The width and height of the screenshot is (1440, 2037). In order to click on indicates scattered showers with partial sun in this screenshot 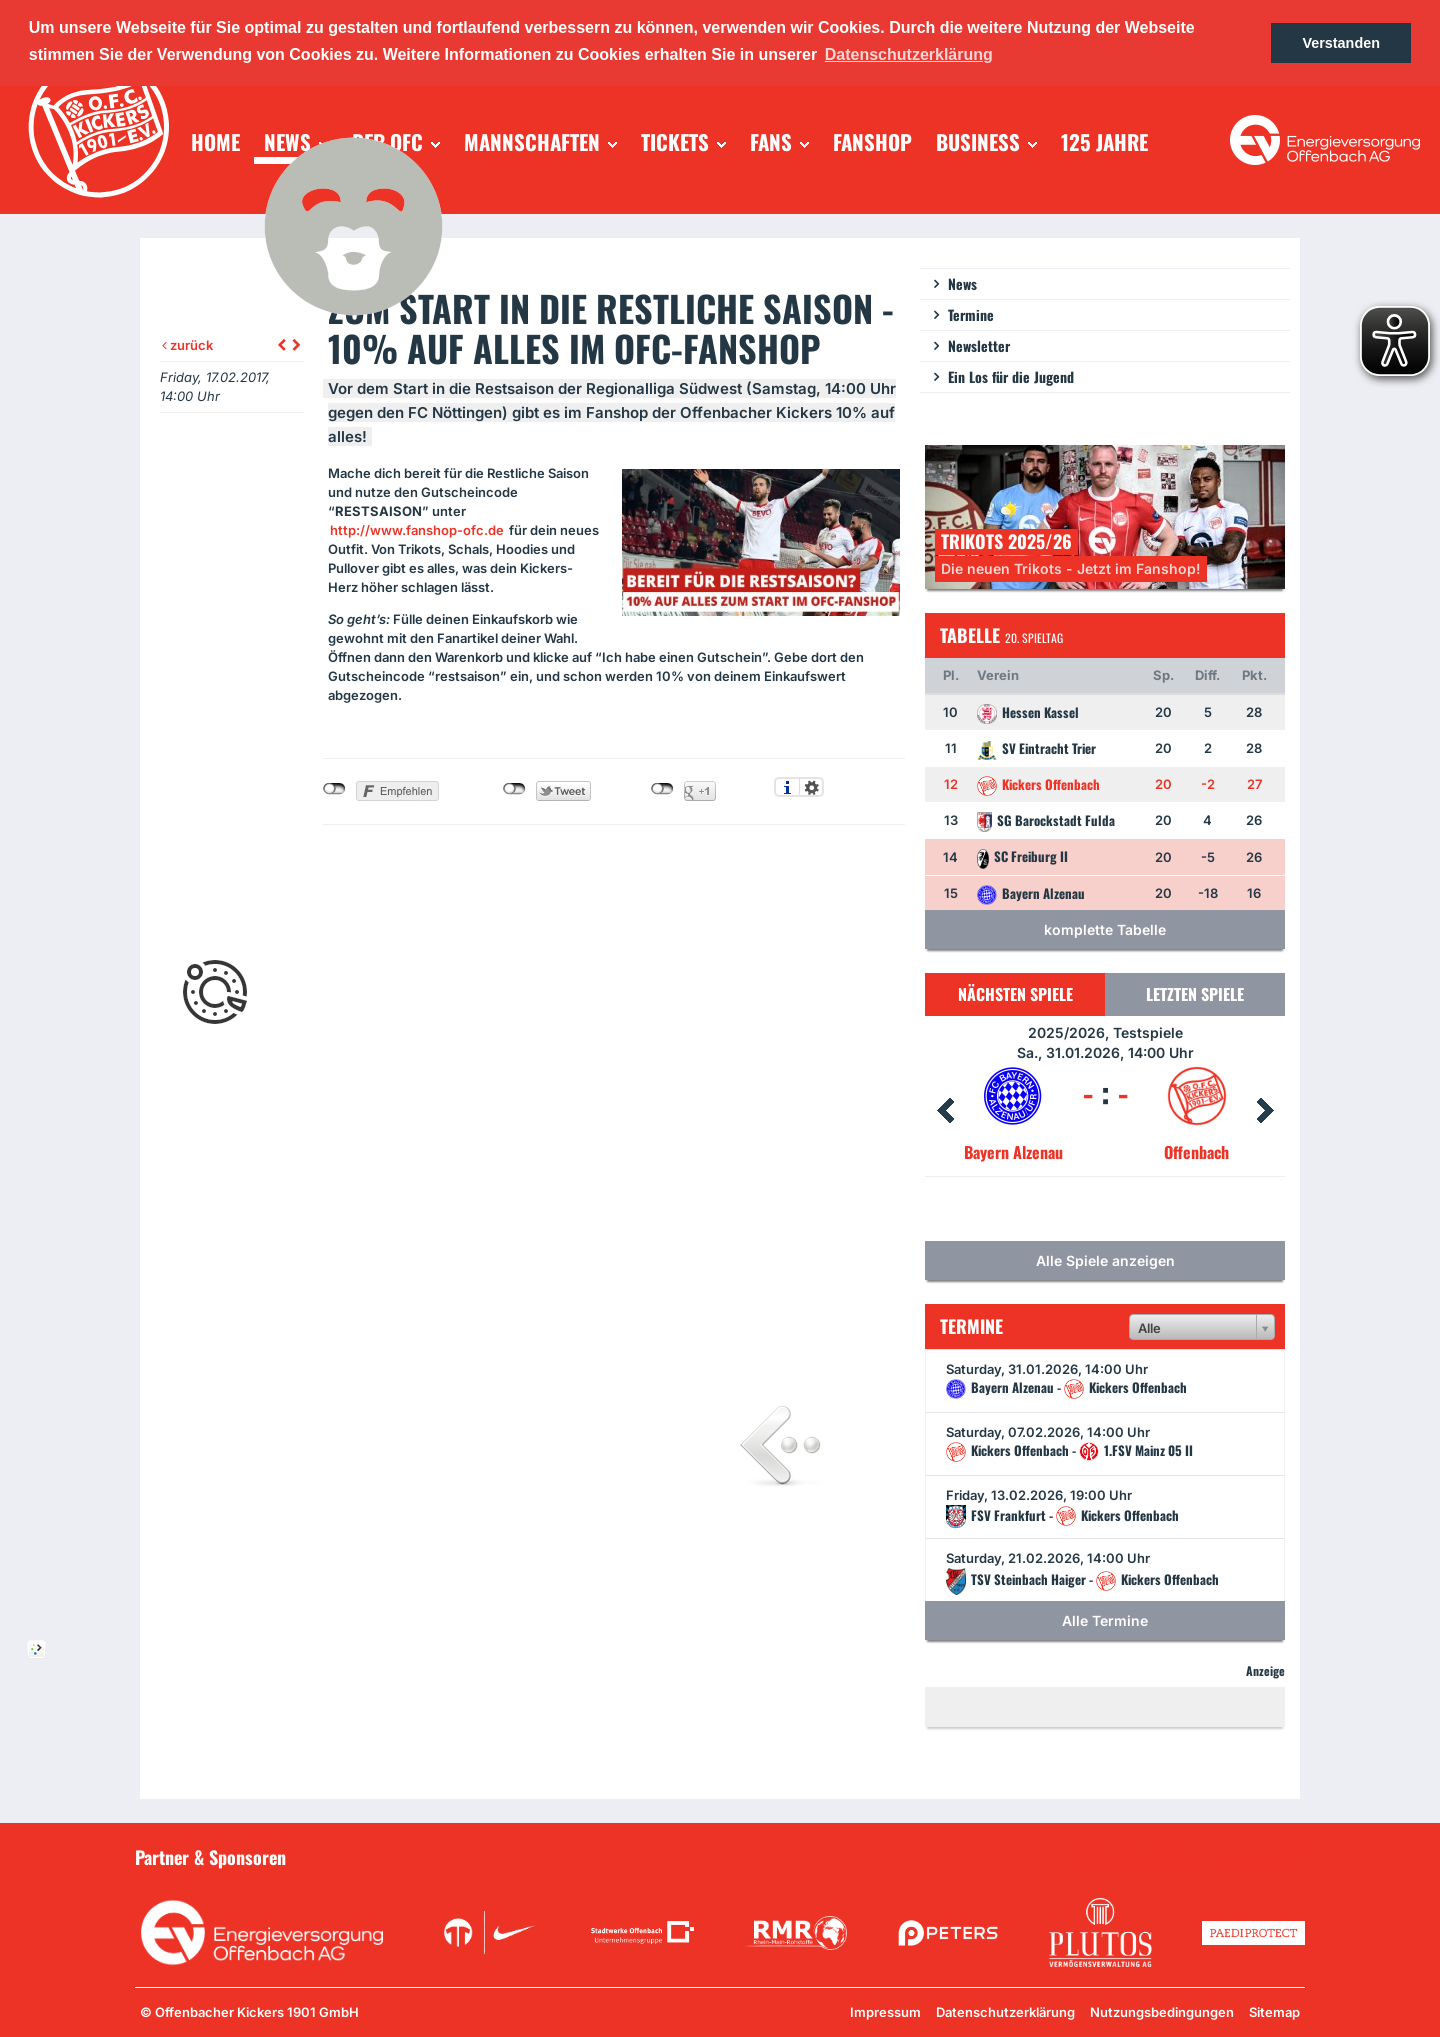, I will do `click(1009, 509)`.